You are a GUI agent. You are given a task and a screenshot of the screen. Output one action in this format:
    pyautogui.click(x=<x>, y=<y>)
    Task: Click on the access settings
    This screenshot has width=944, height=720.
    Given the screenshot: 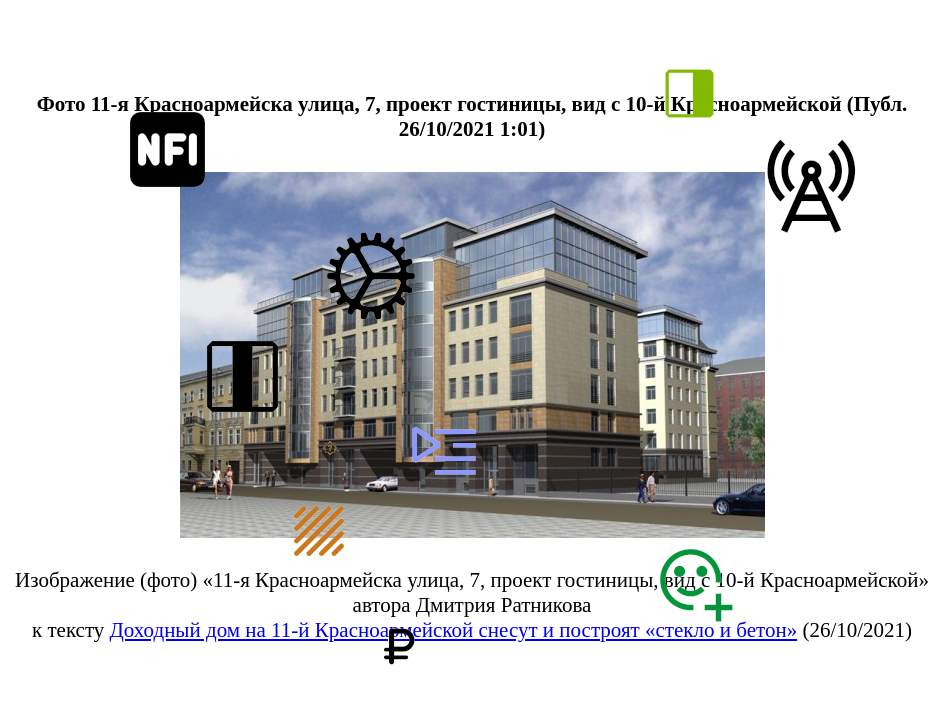 What is the action you would take?
    pyautogui.click(x=371, y=276)
    